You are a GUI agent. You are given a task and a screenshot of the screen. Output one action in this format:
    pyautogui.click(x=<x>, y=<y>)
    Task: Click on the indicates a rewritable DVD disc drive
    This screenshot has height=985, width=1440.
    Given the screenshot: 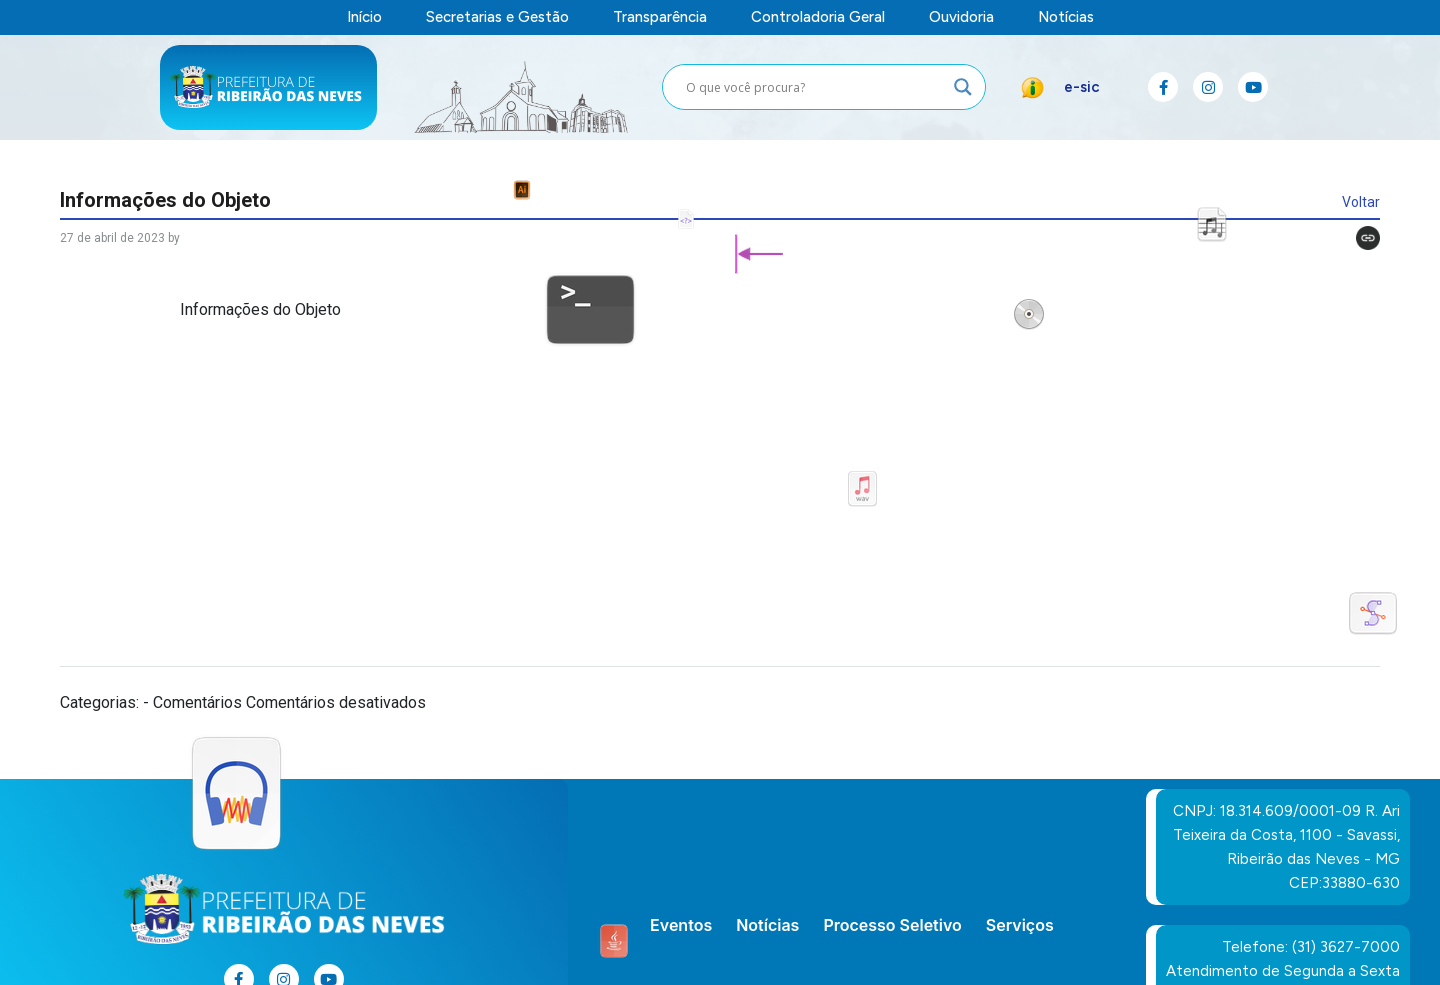 What is the action you would take?
    pyautogui.click(x=1029, y=314)
    